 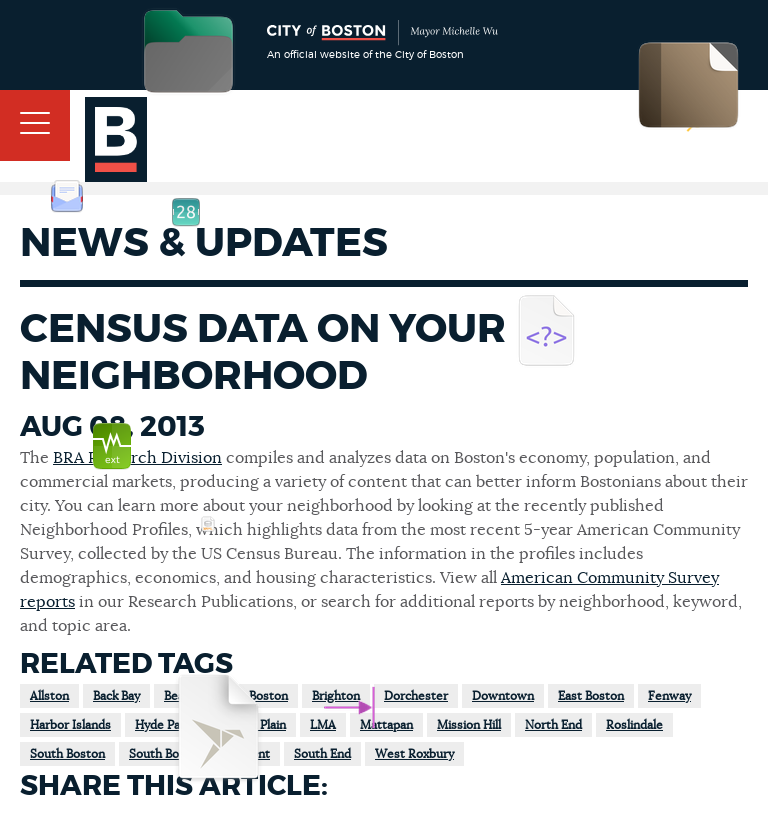 What do you see at coordinates (67, 197) in the screenshot?
I see `indicates a message has been read` at bounding box center [67, 197].